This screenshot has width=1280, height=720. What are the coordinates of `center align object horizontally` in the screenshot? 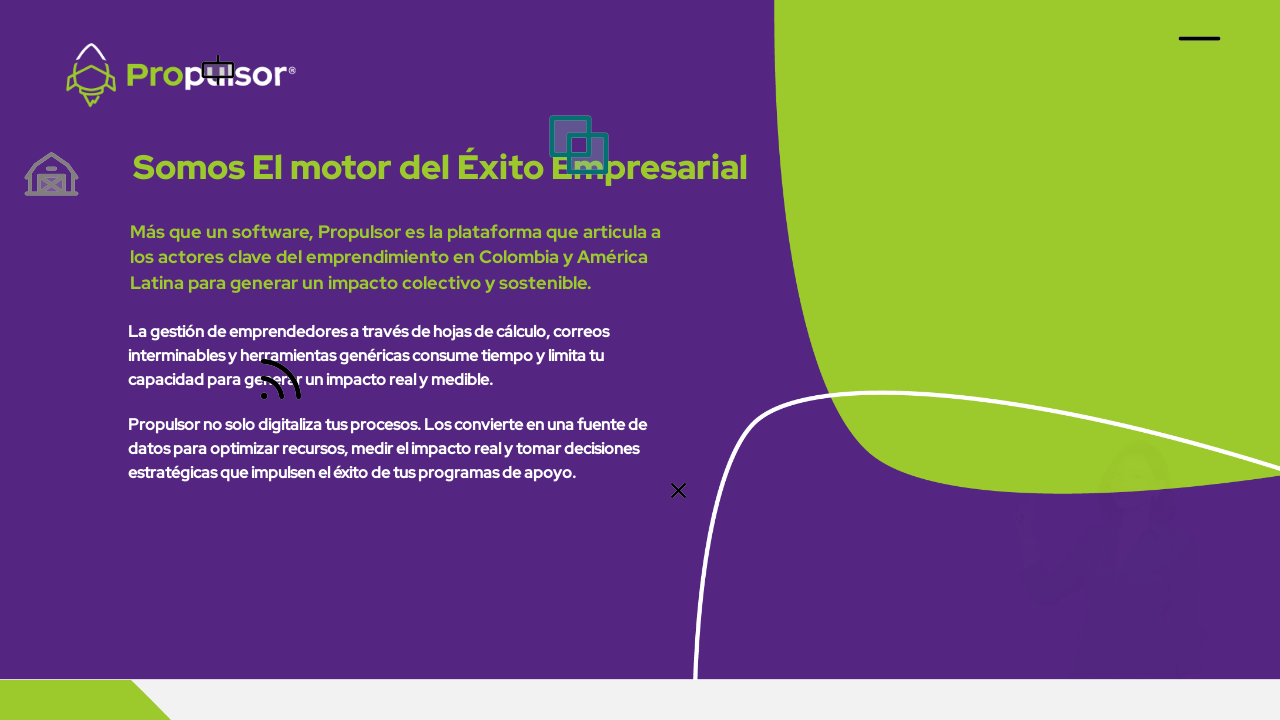 It's located at (218, 70).